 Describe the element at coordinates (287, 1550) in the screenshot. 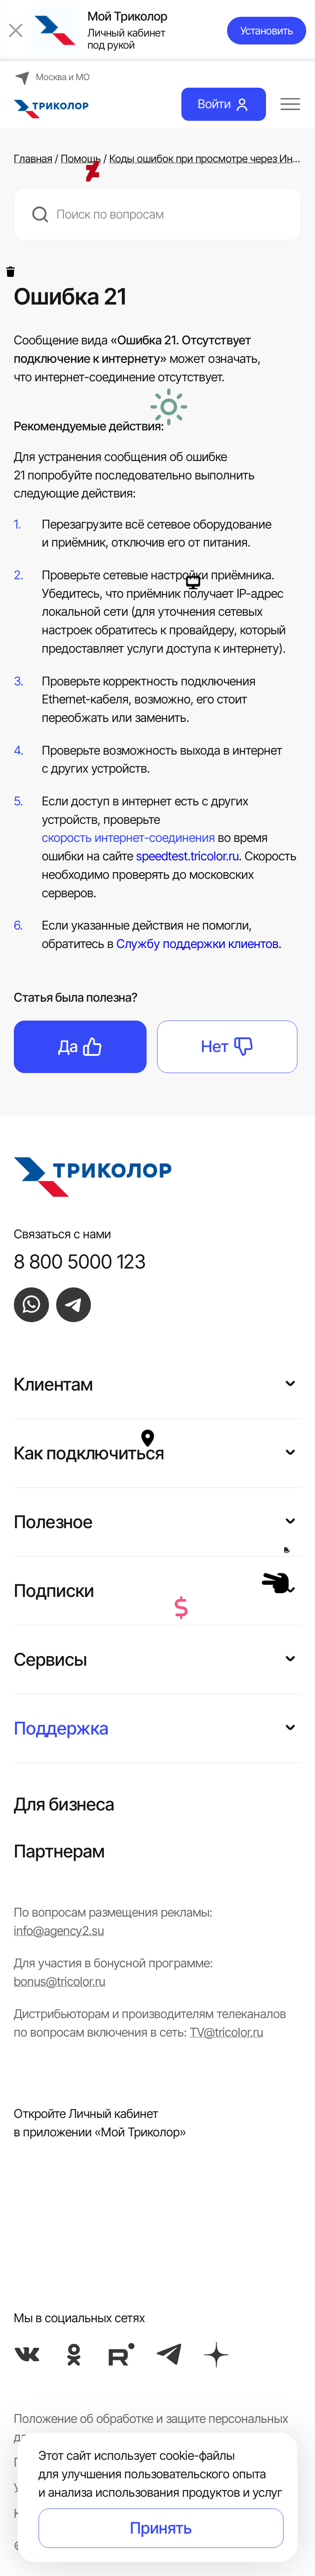

I see `sign a document` at that location.